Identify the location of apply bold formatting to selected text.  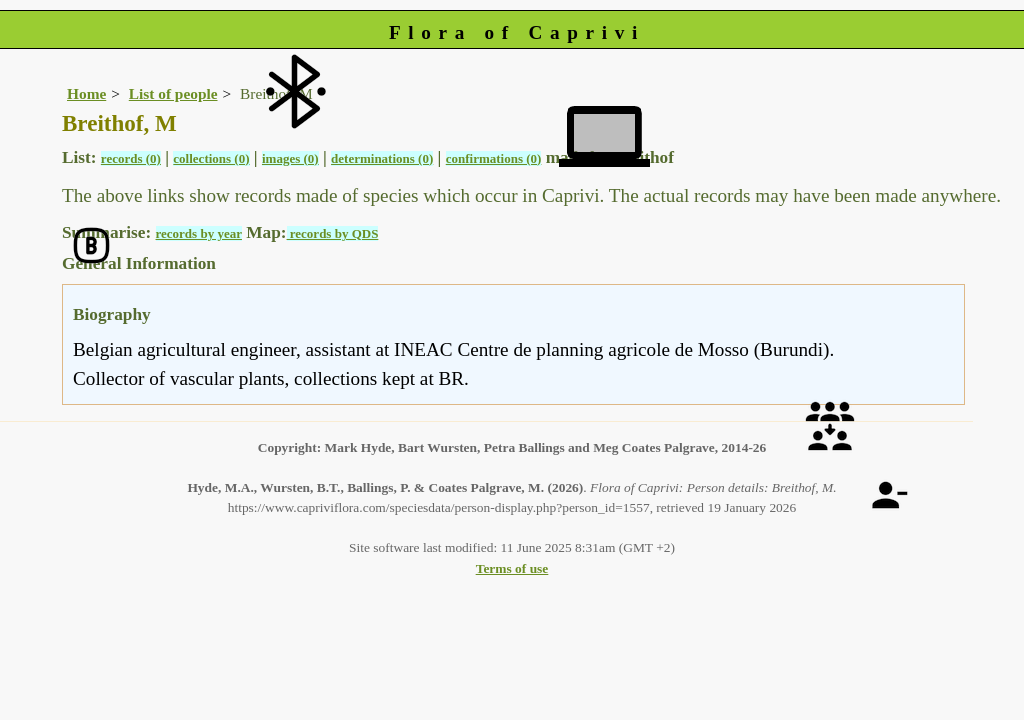
(91, 245).